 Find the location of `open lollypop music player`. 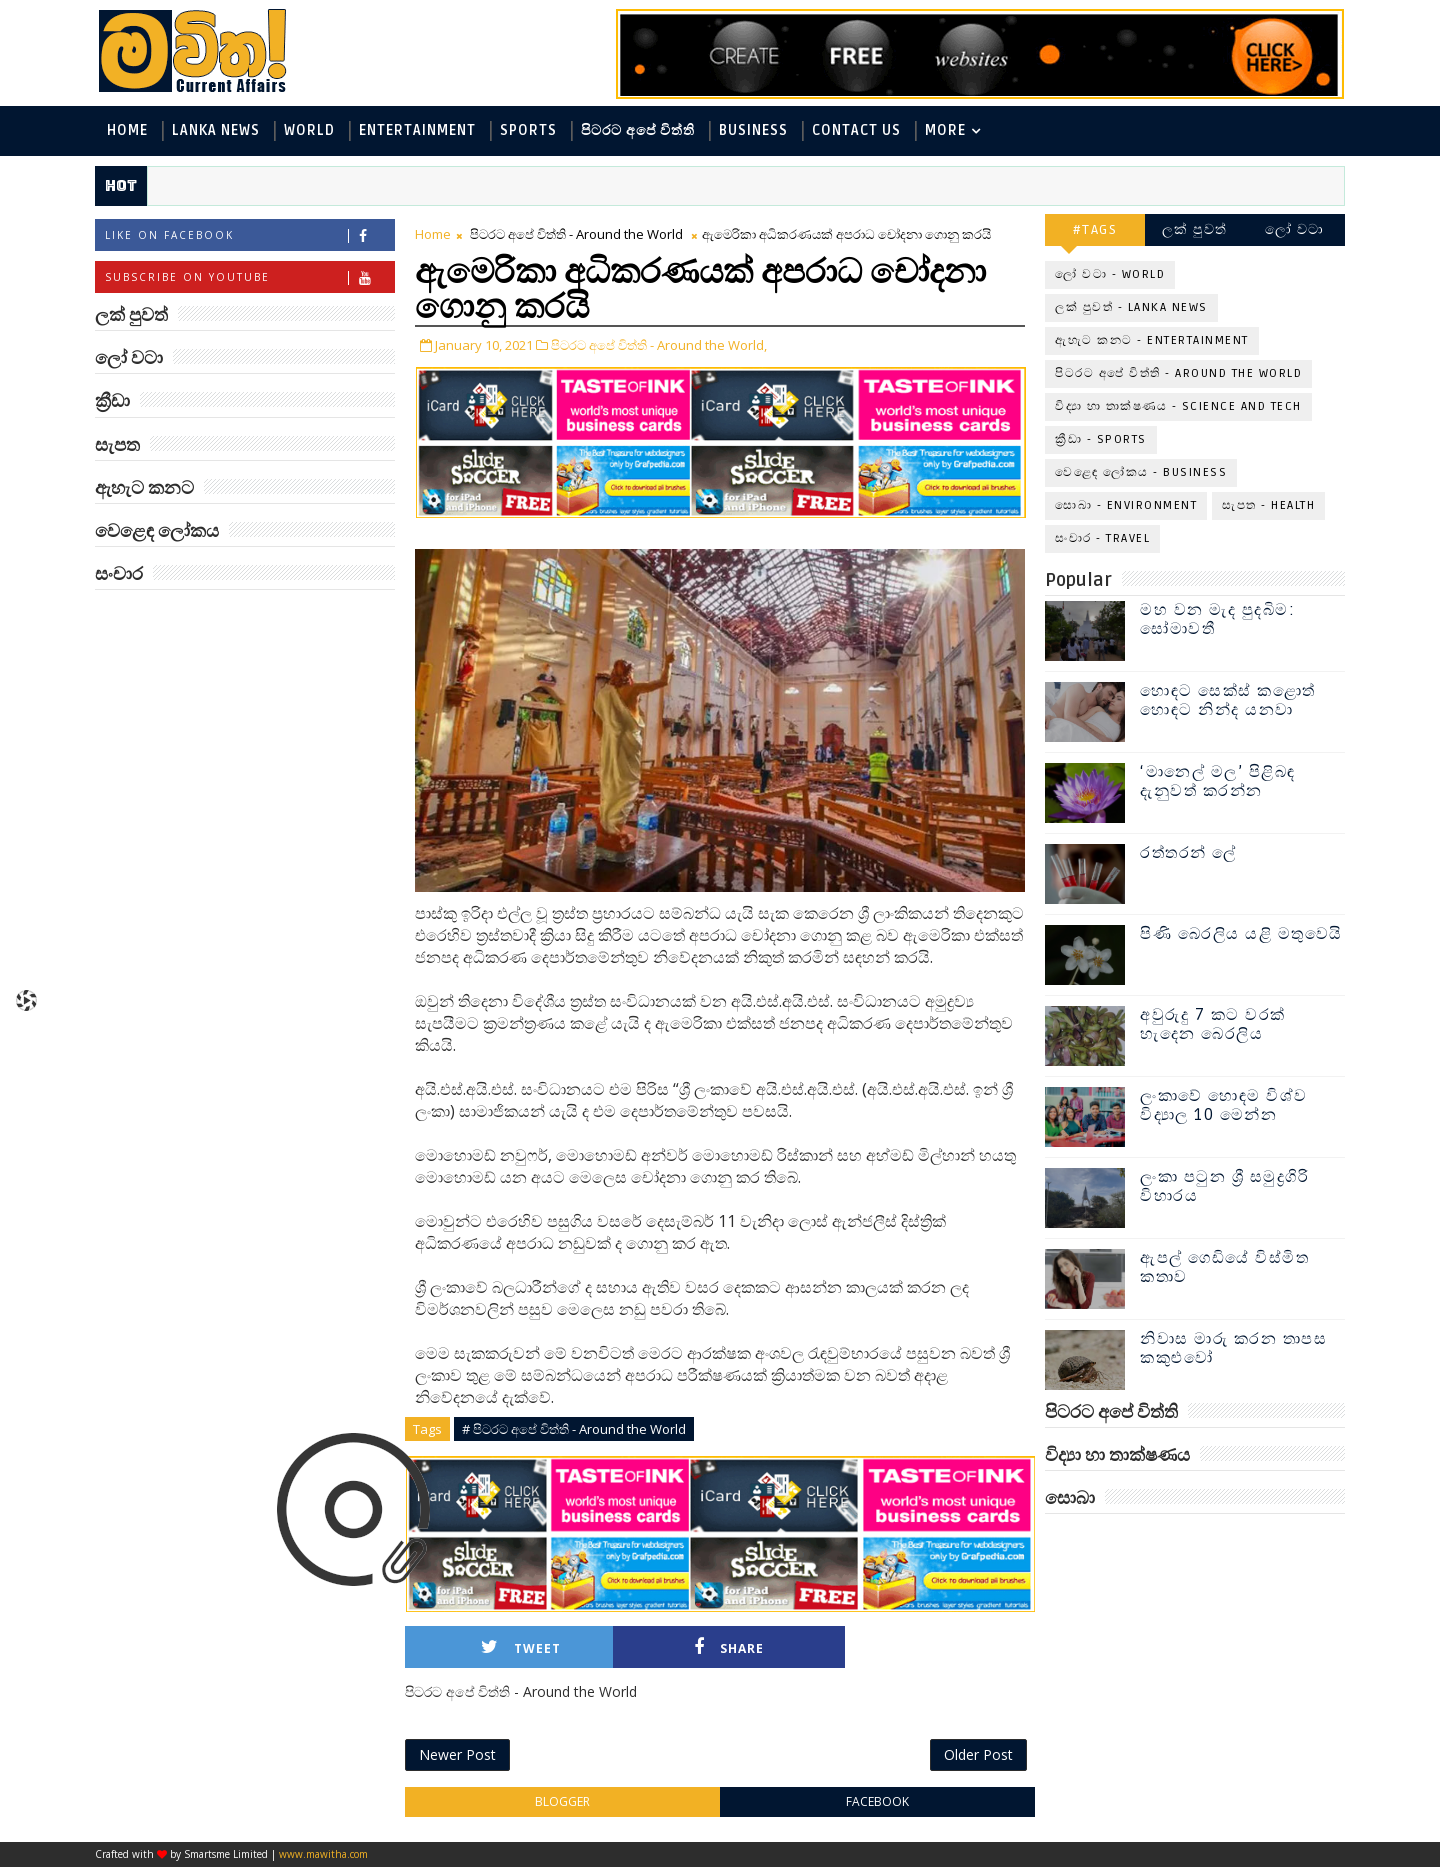

open lollypop music player is located at coordinates (26, 1000).